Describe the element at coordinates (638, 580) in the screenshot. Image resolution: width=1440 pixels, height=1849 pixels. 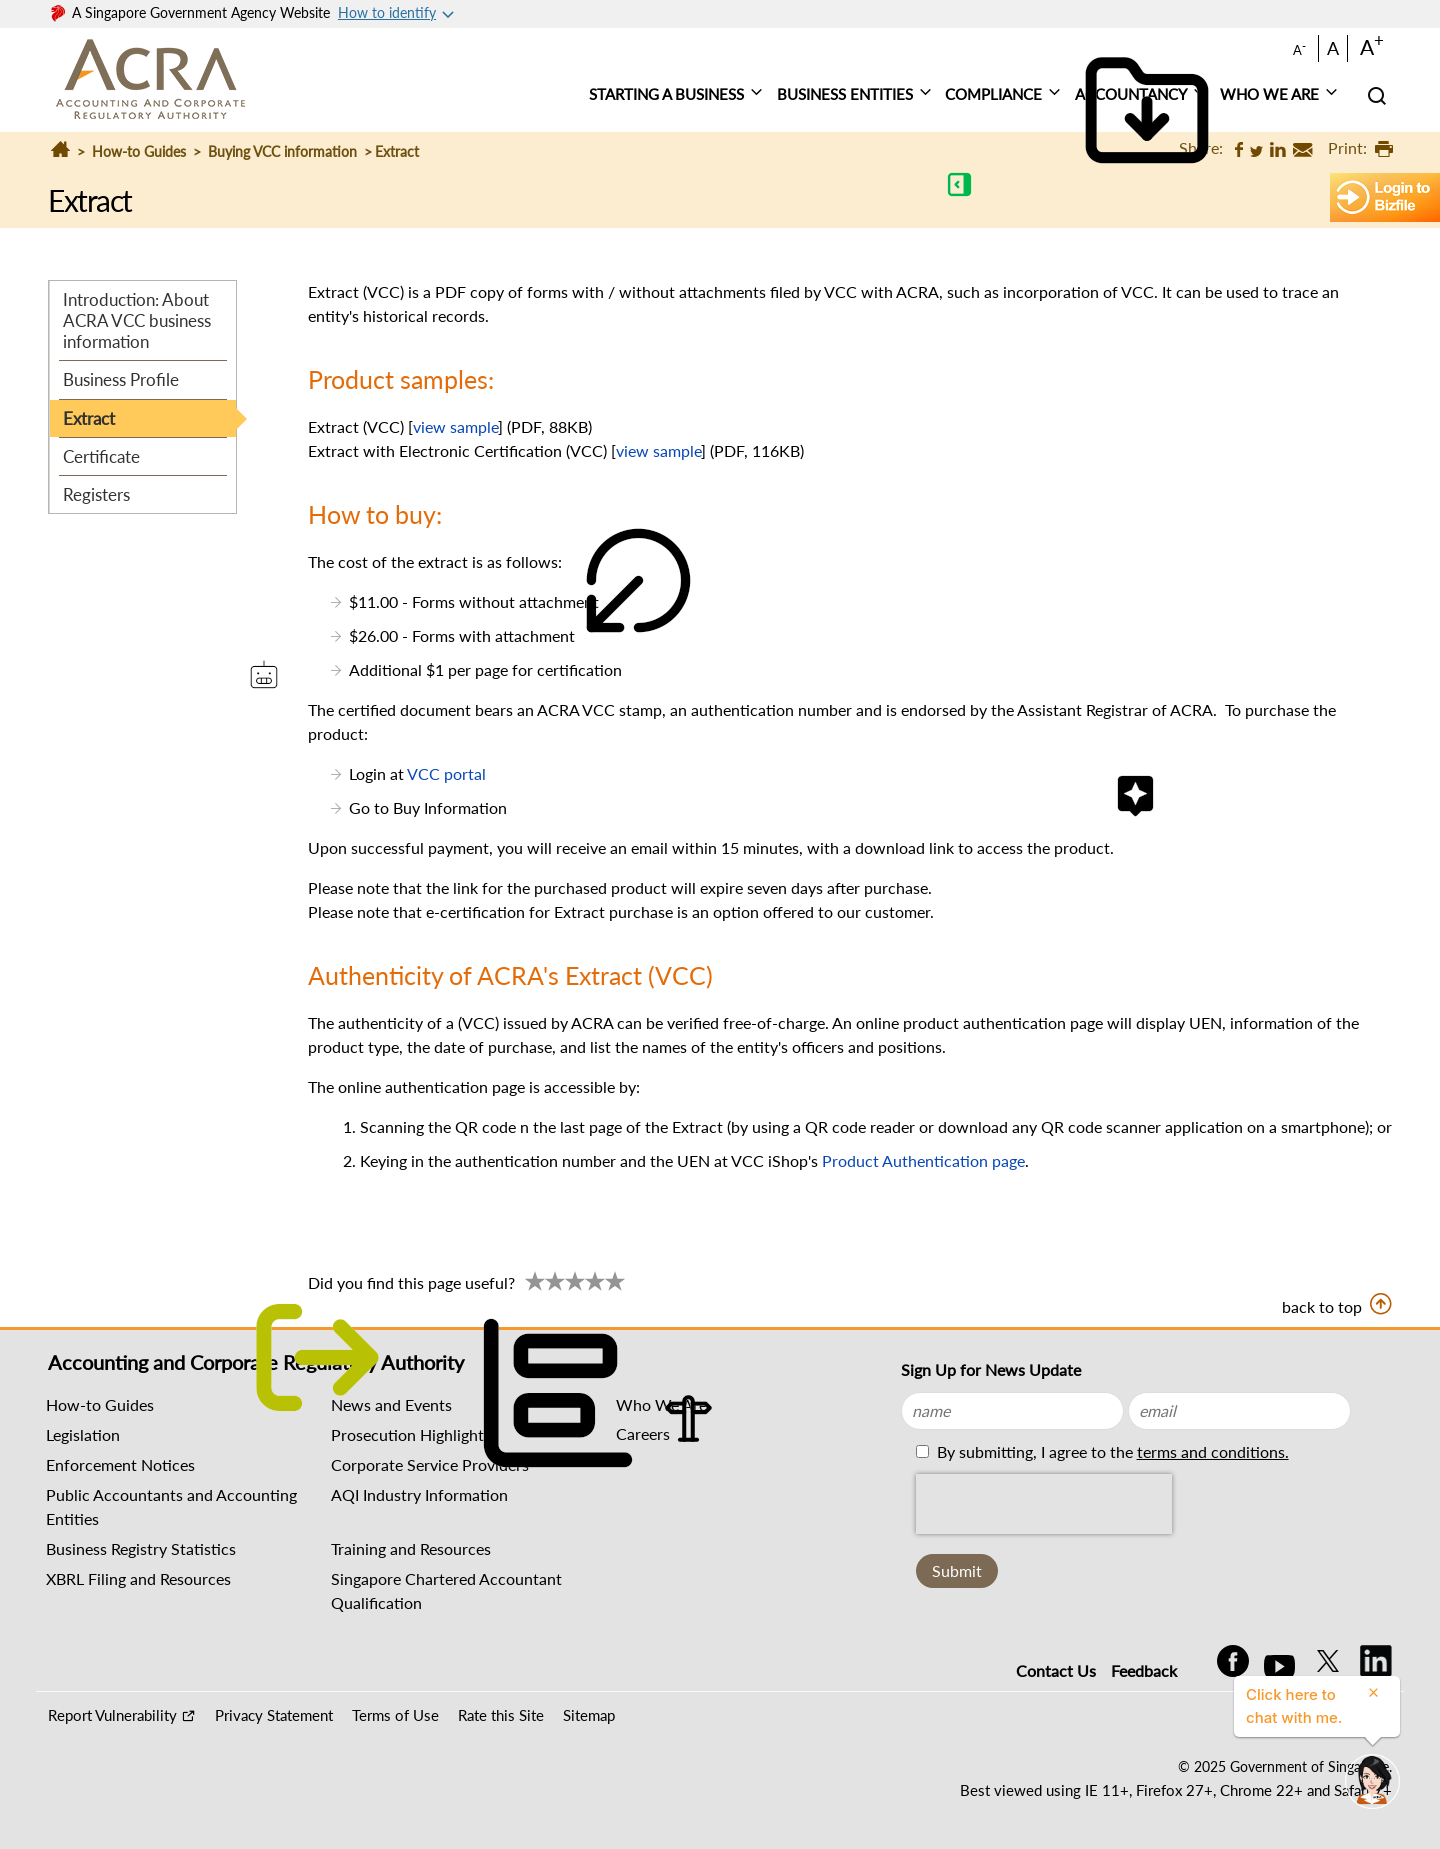
I see `export or download content to the bottom-left` at that location.